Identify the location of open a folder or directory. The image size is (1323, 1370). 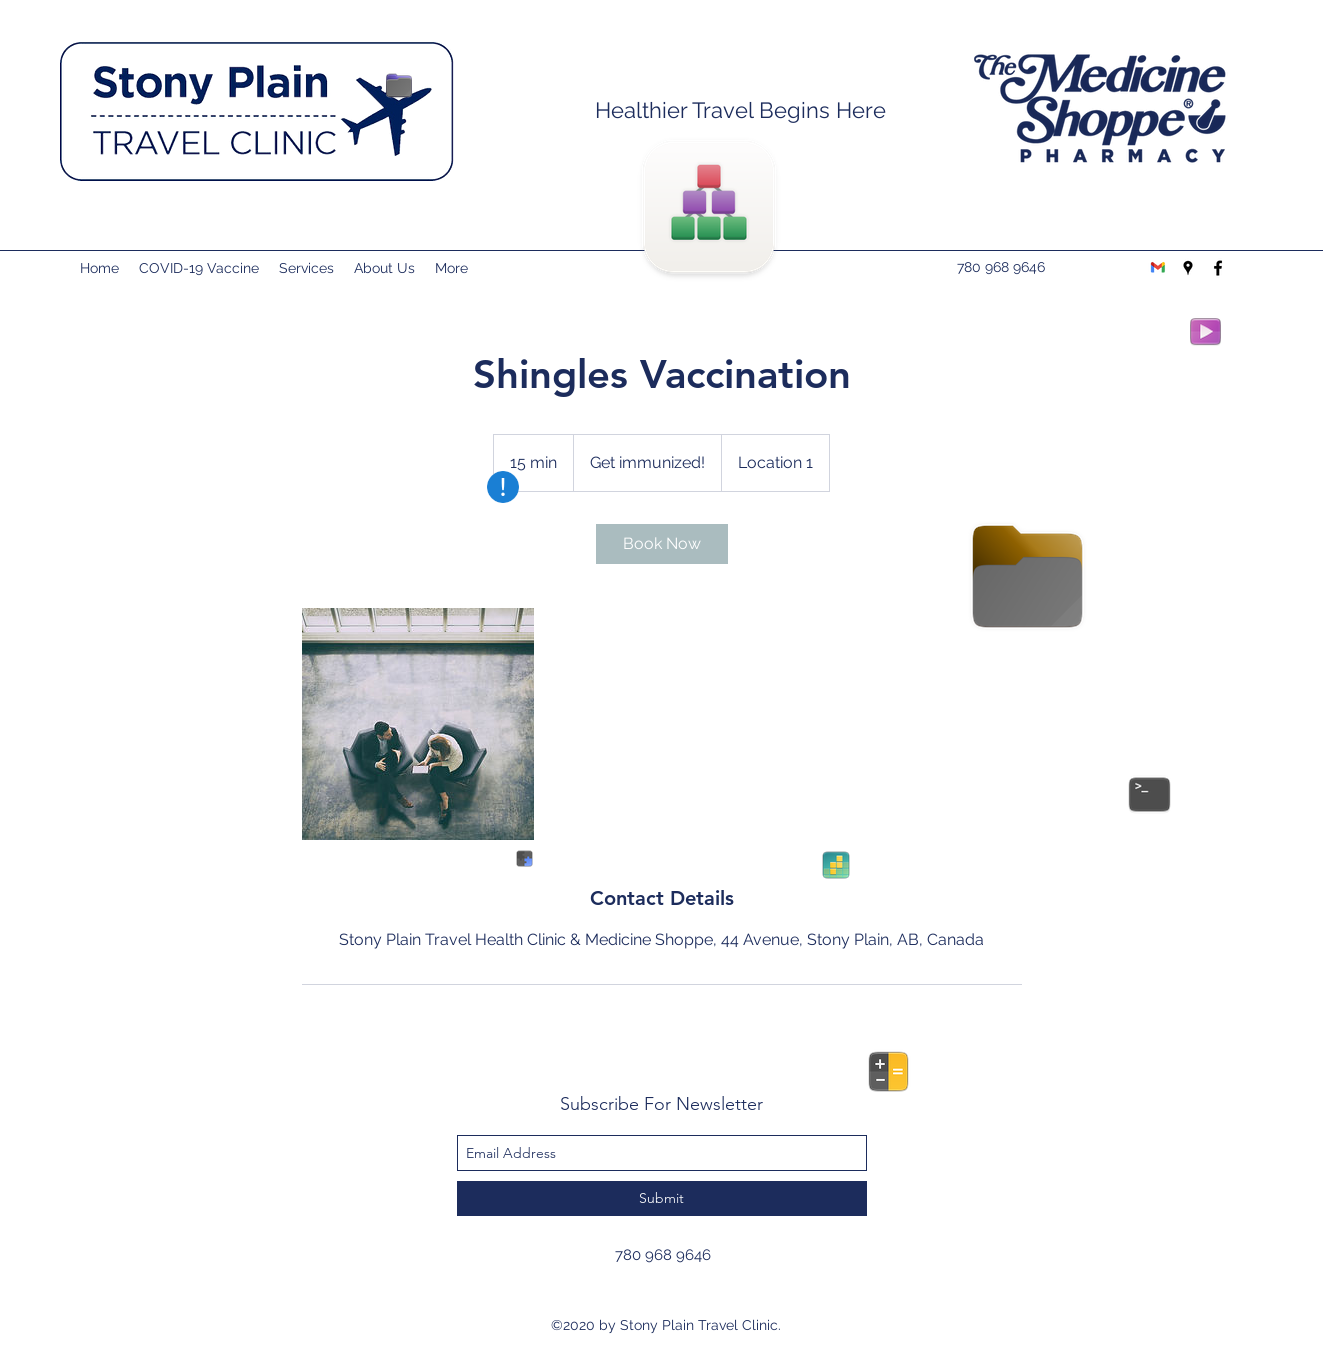
(399, 85).